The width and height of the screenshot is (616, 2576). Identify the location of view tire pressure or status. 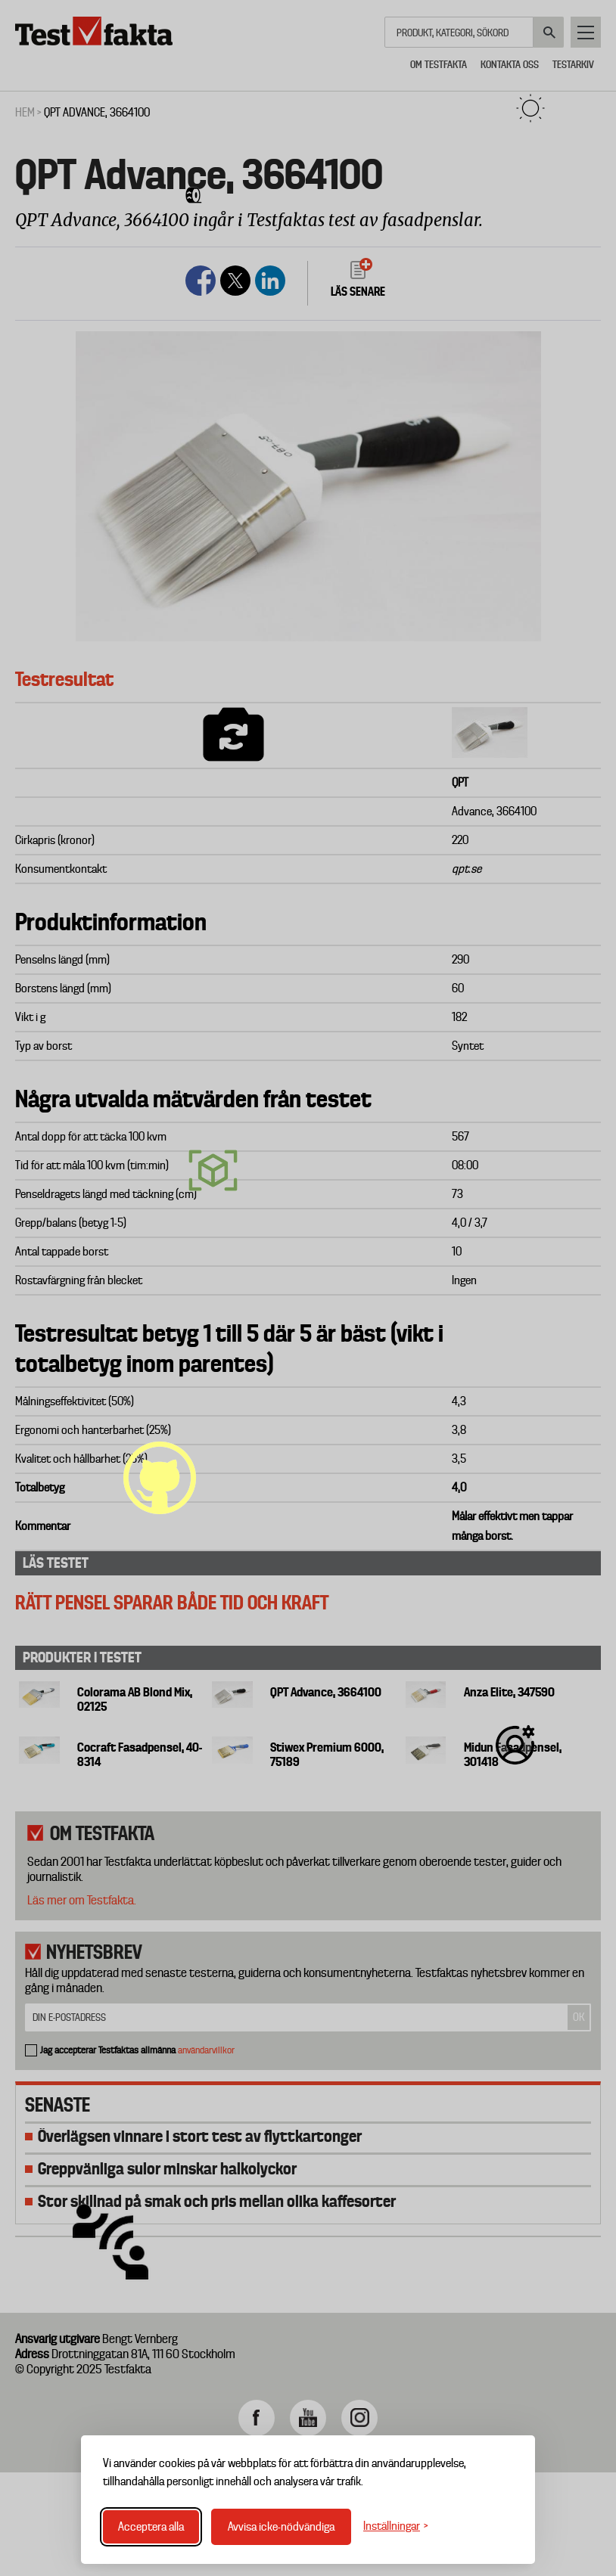
(193, 195).